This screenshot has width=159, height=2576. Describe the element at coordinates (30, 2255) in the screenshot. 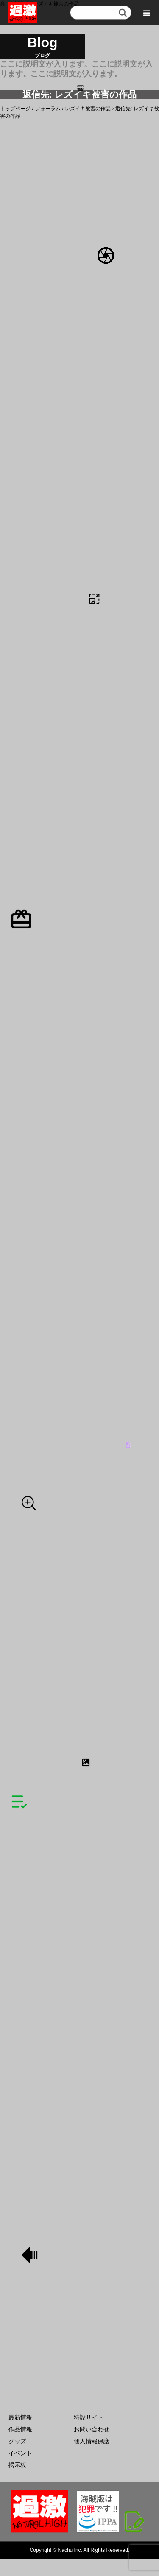

I see `go back multiple steps` at that location.